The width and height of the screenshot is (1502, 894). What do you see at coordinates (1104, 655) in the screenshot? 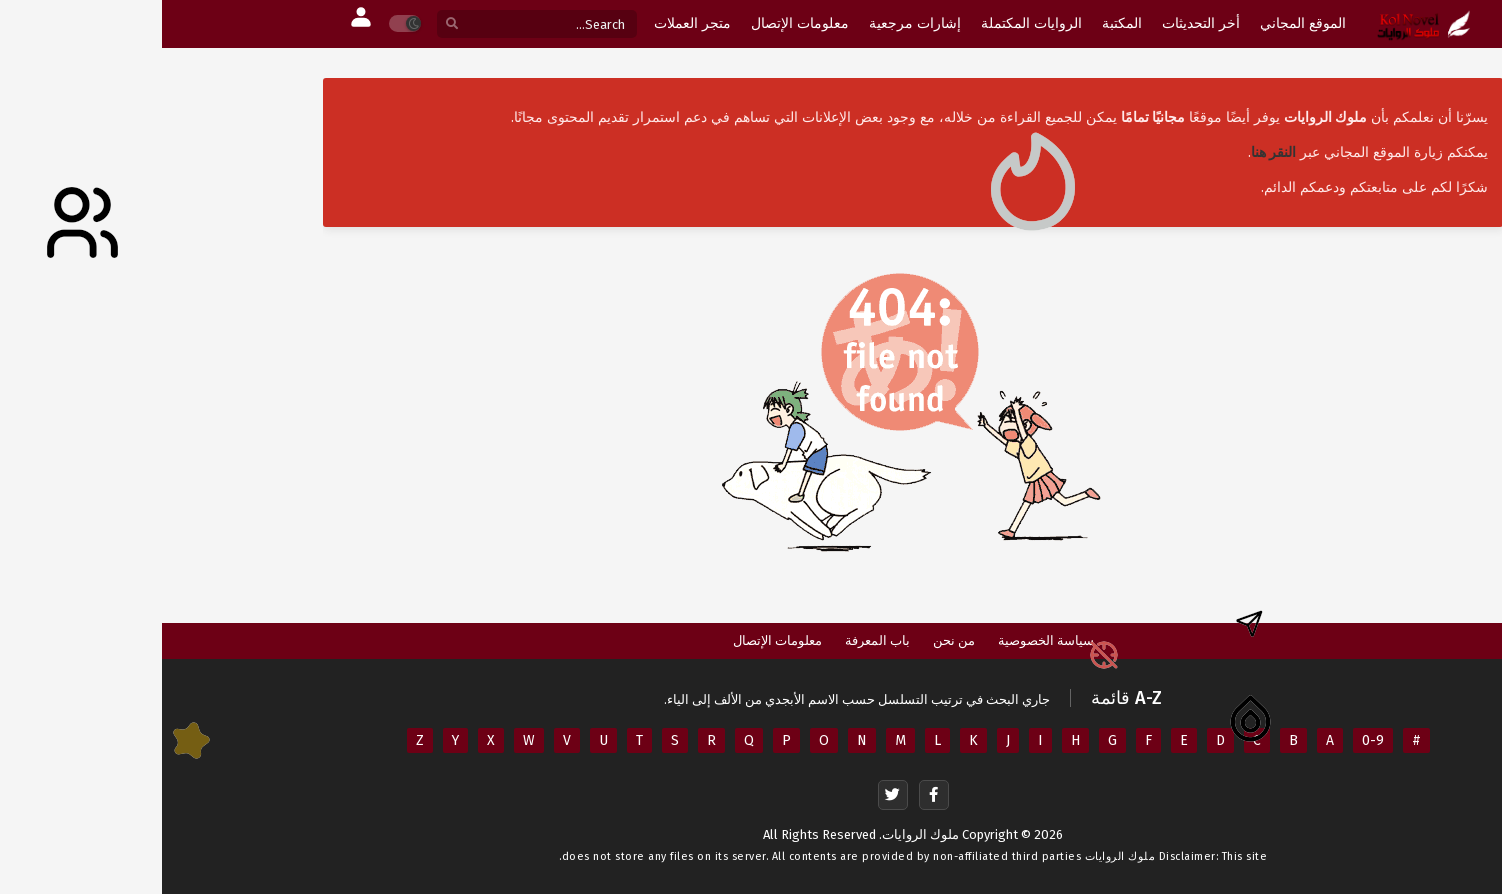
I see `disable viewfinder or camera focus` at bounding box center [1104, 655].